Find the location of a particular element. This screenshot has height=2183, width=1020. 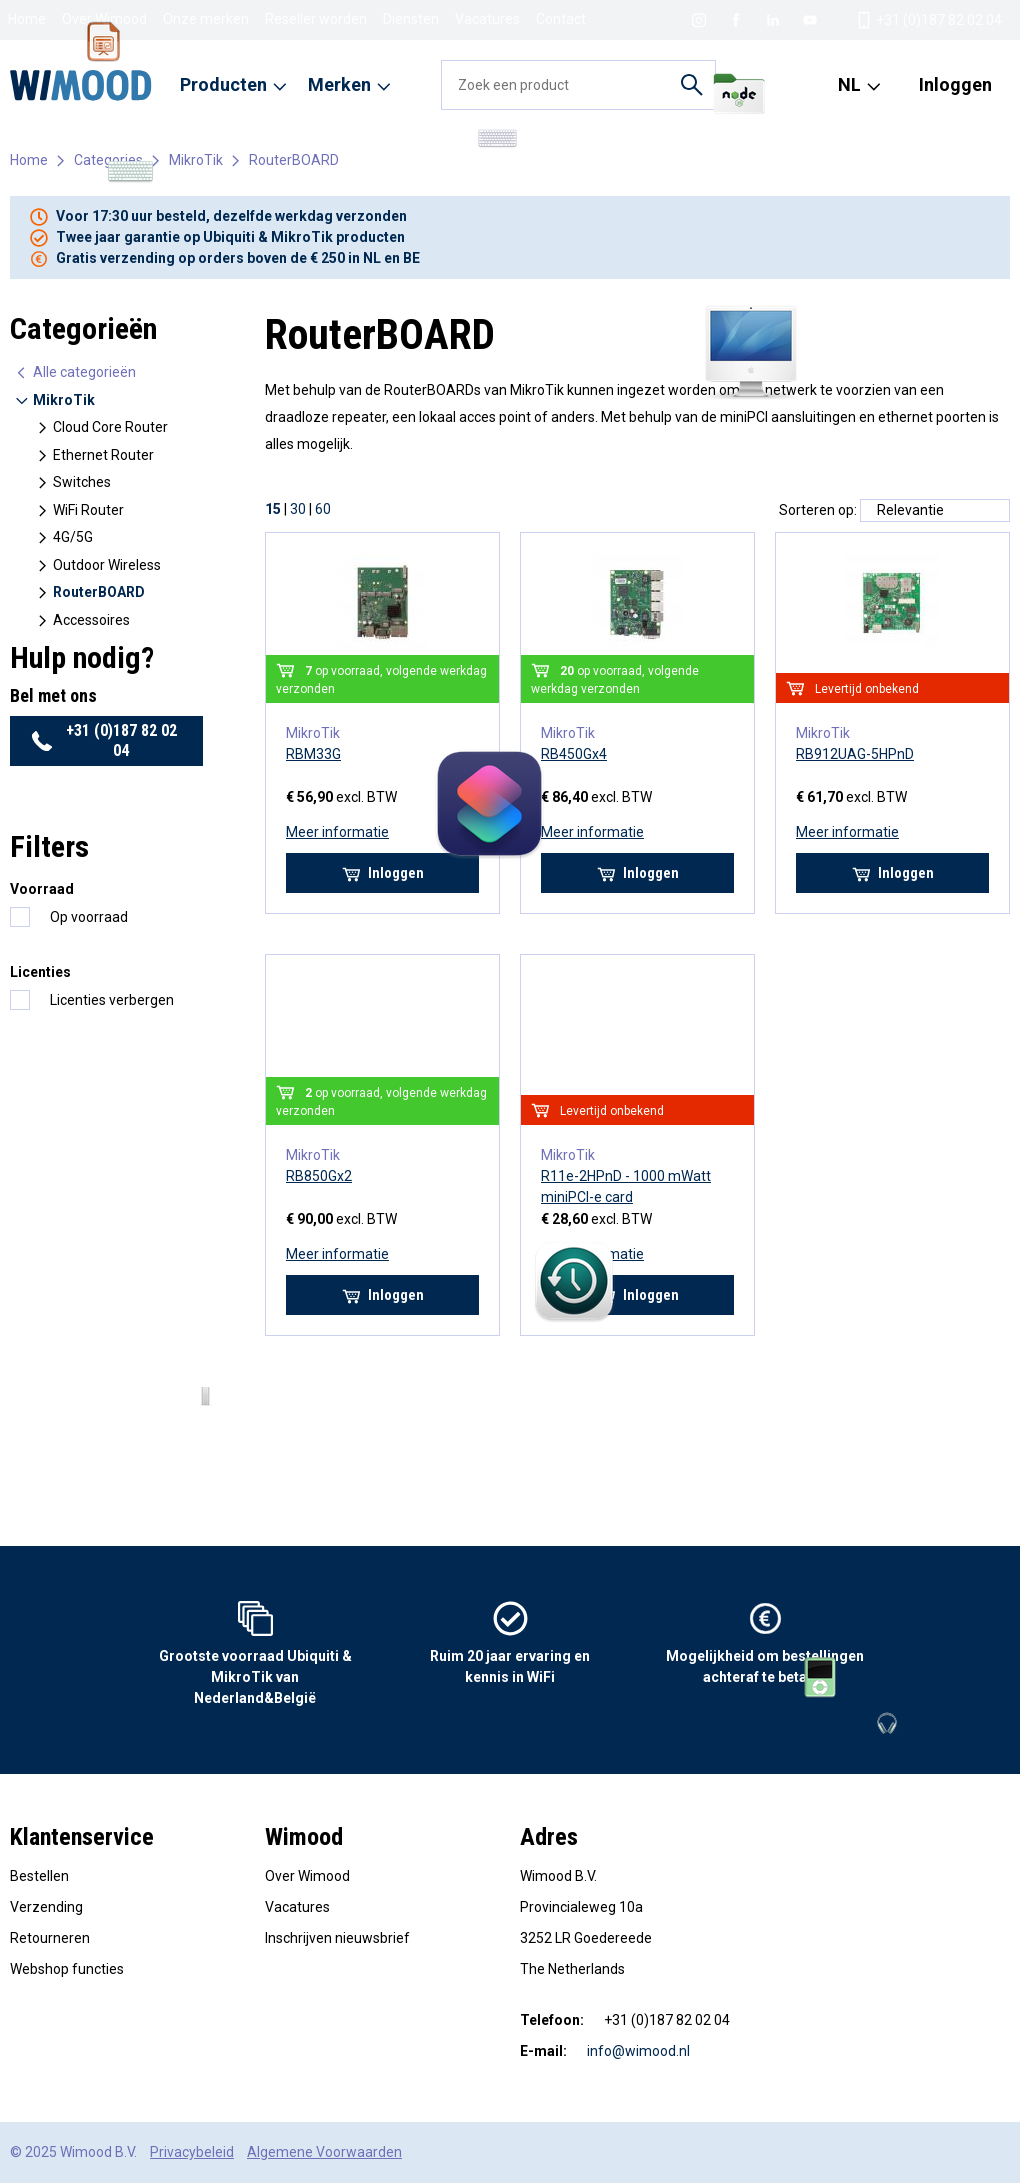

represents an iMac device in system settings is located at coordinates (751, 344).